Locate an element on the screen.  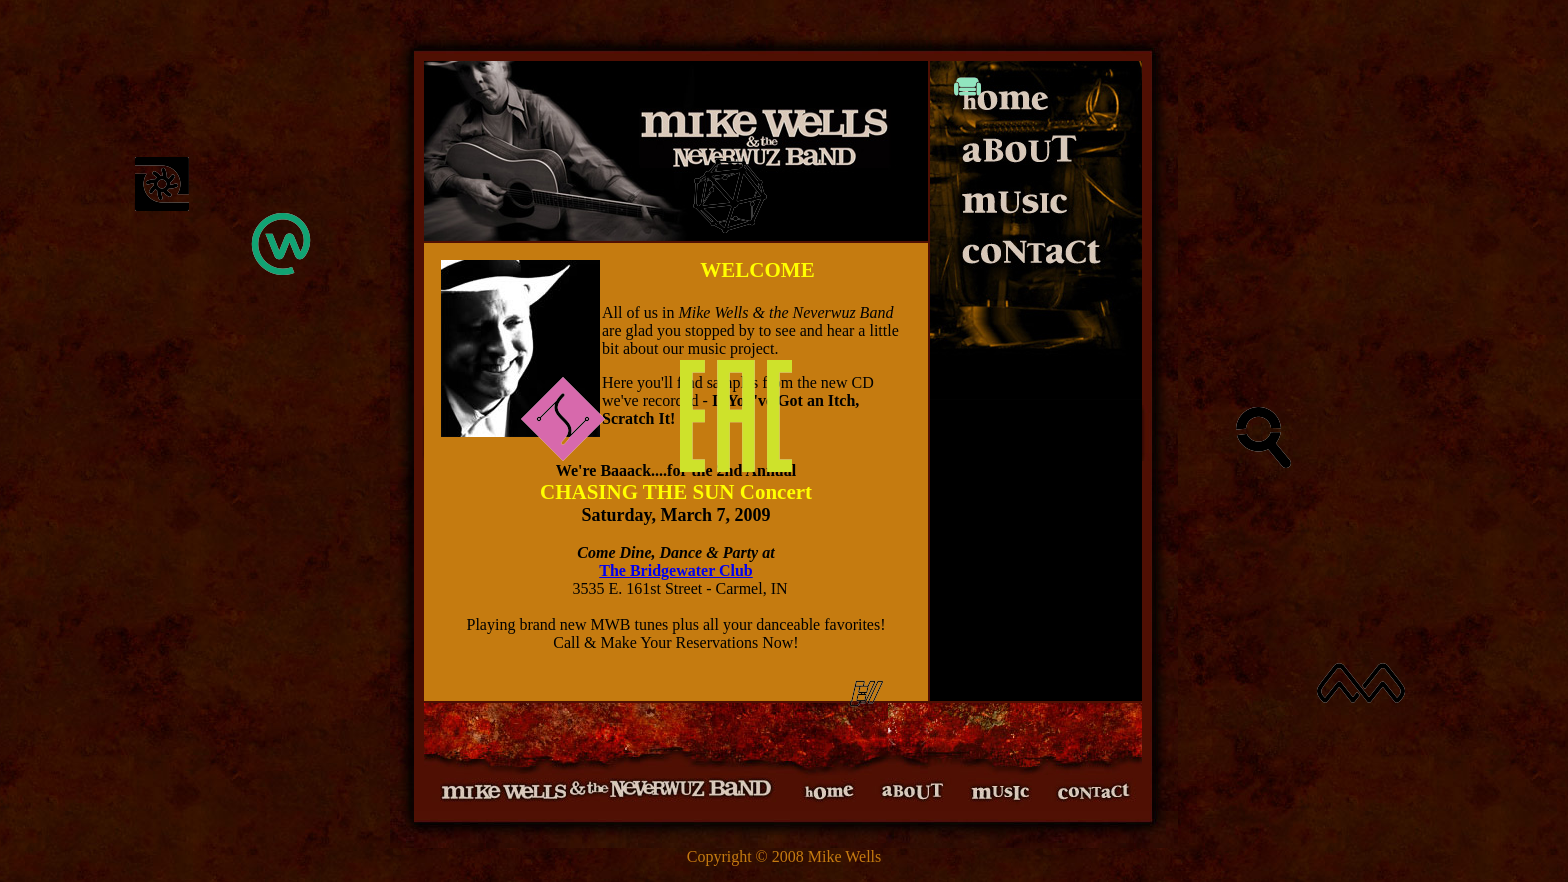
momenteo app logo is located at coordinates (1361, 683).